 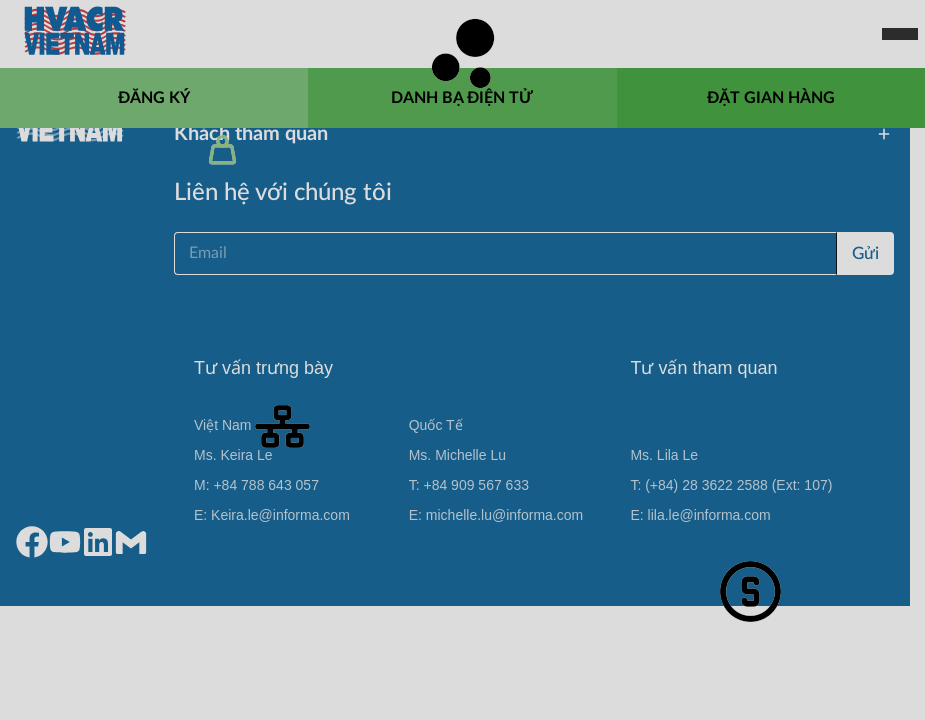 What do you see at coordinates (750, 591) in the screenshot?
I see `indicates a word or item starting with "S"` at bounding box center [750, 591].